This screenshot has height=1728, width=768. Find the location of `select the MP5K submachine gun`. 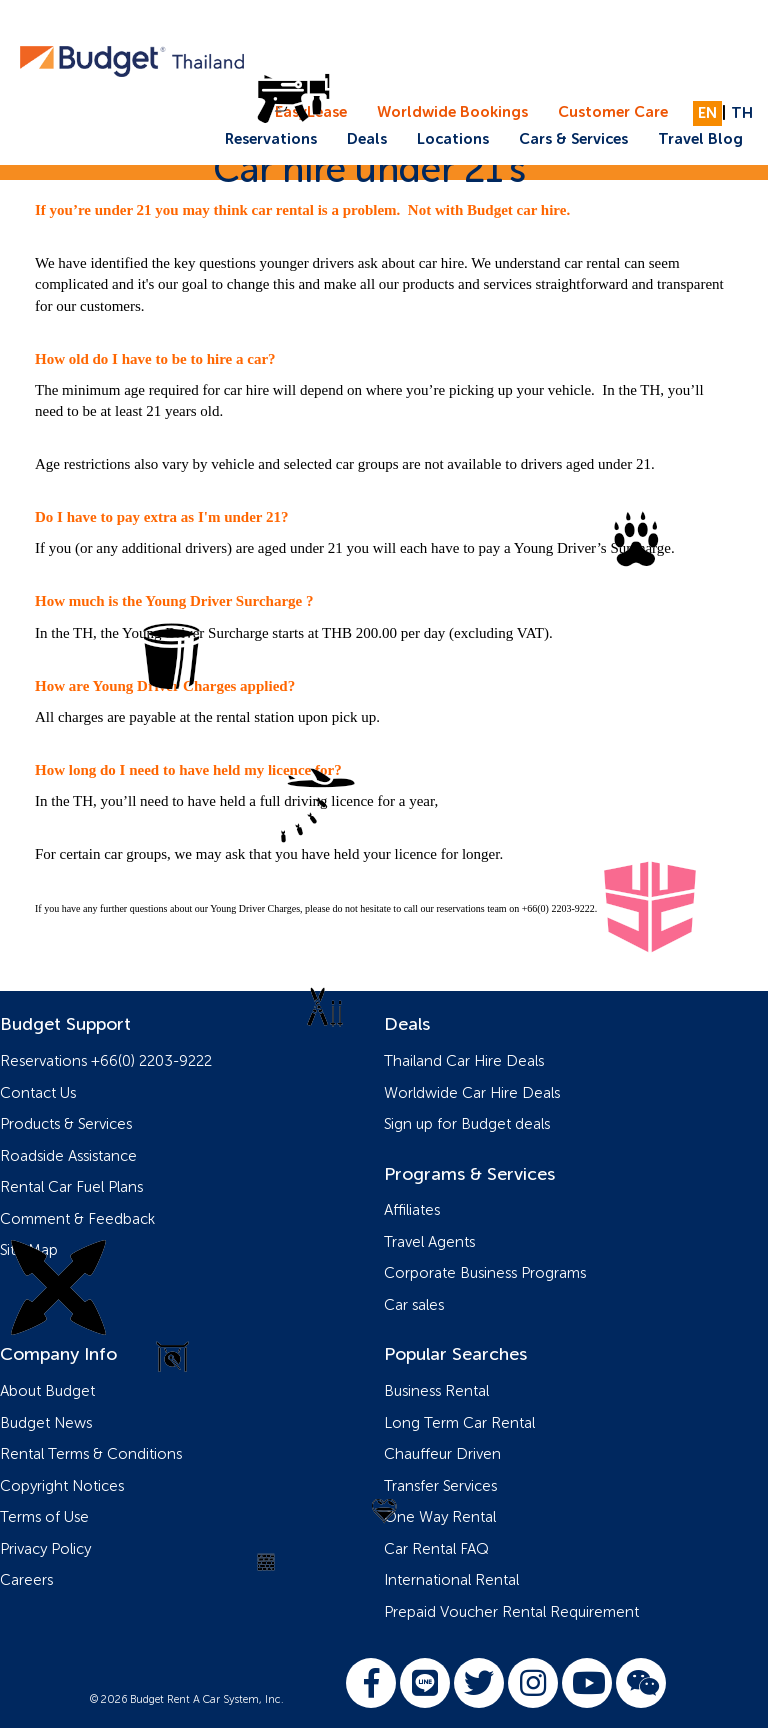

select the MP5K submachine gun is located at coordinates (293, 98).